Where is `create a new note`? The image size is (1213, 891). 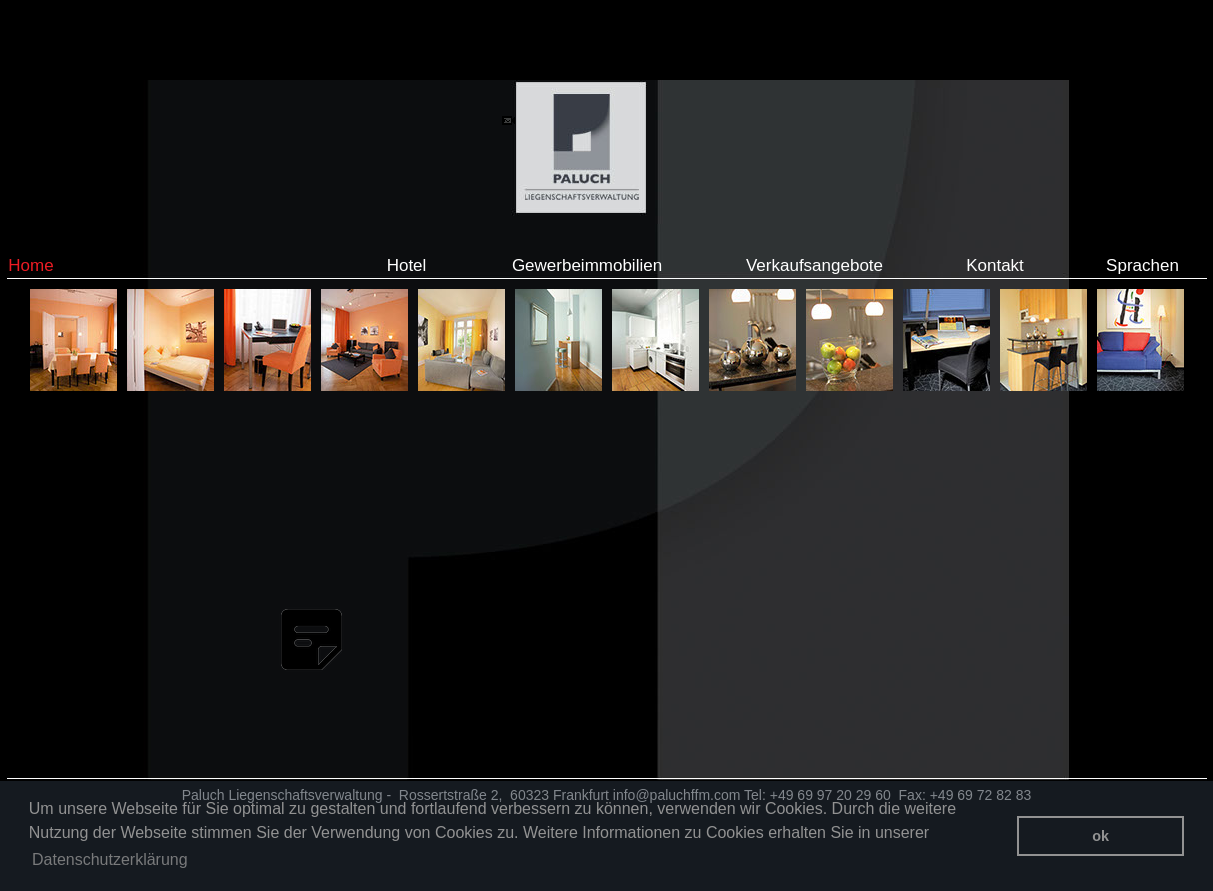
create a new note is located at coordinates (311, 639).